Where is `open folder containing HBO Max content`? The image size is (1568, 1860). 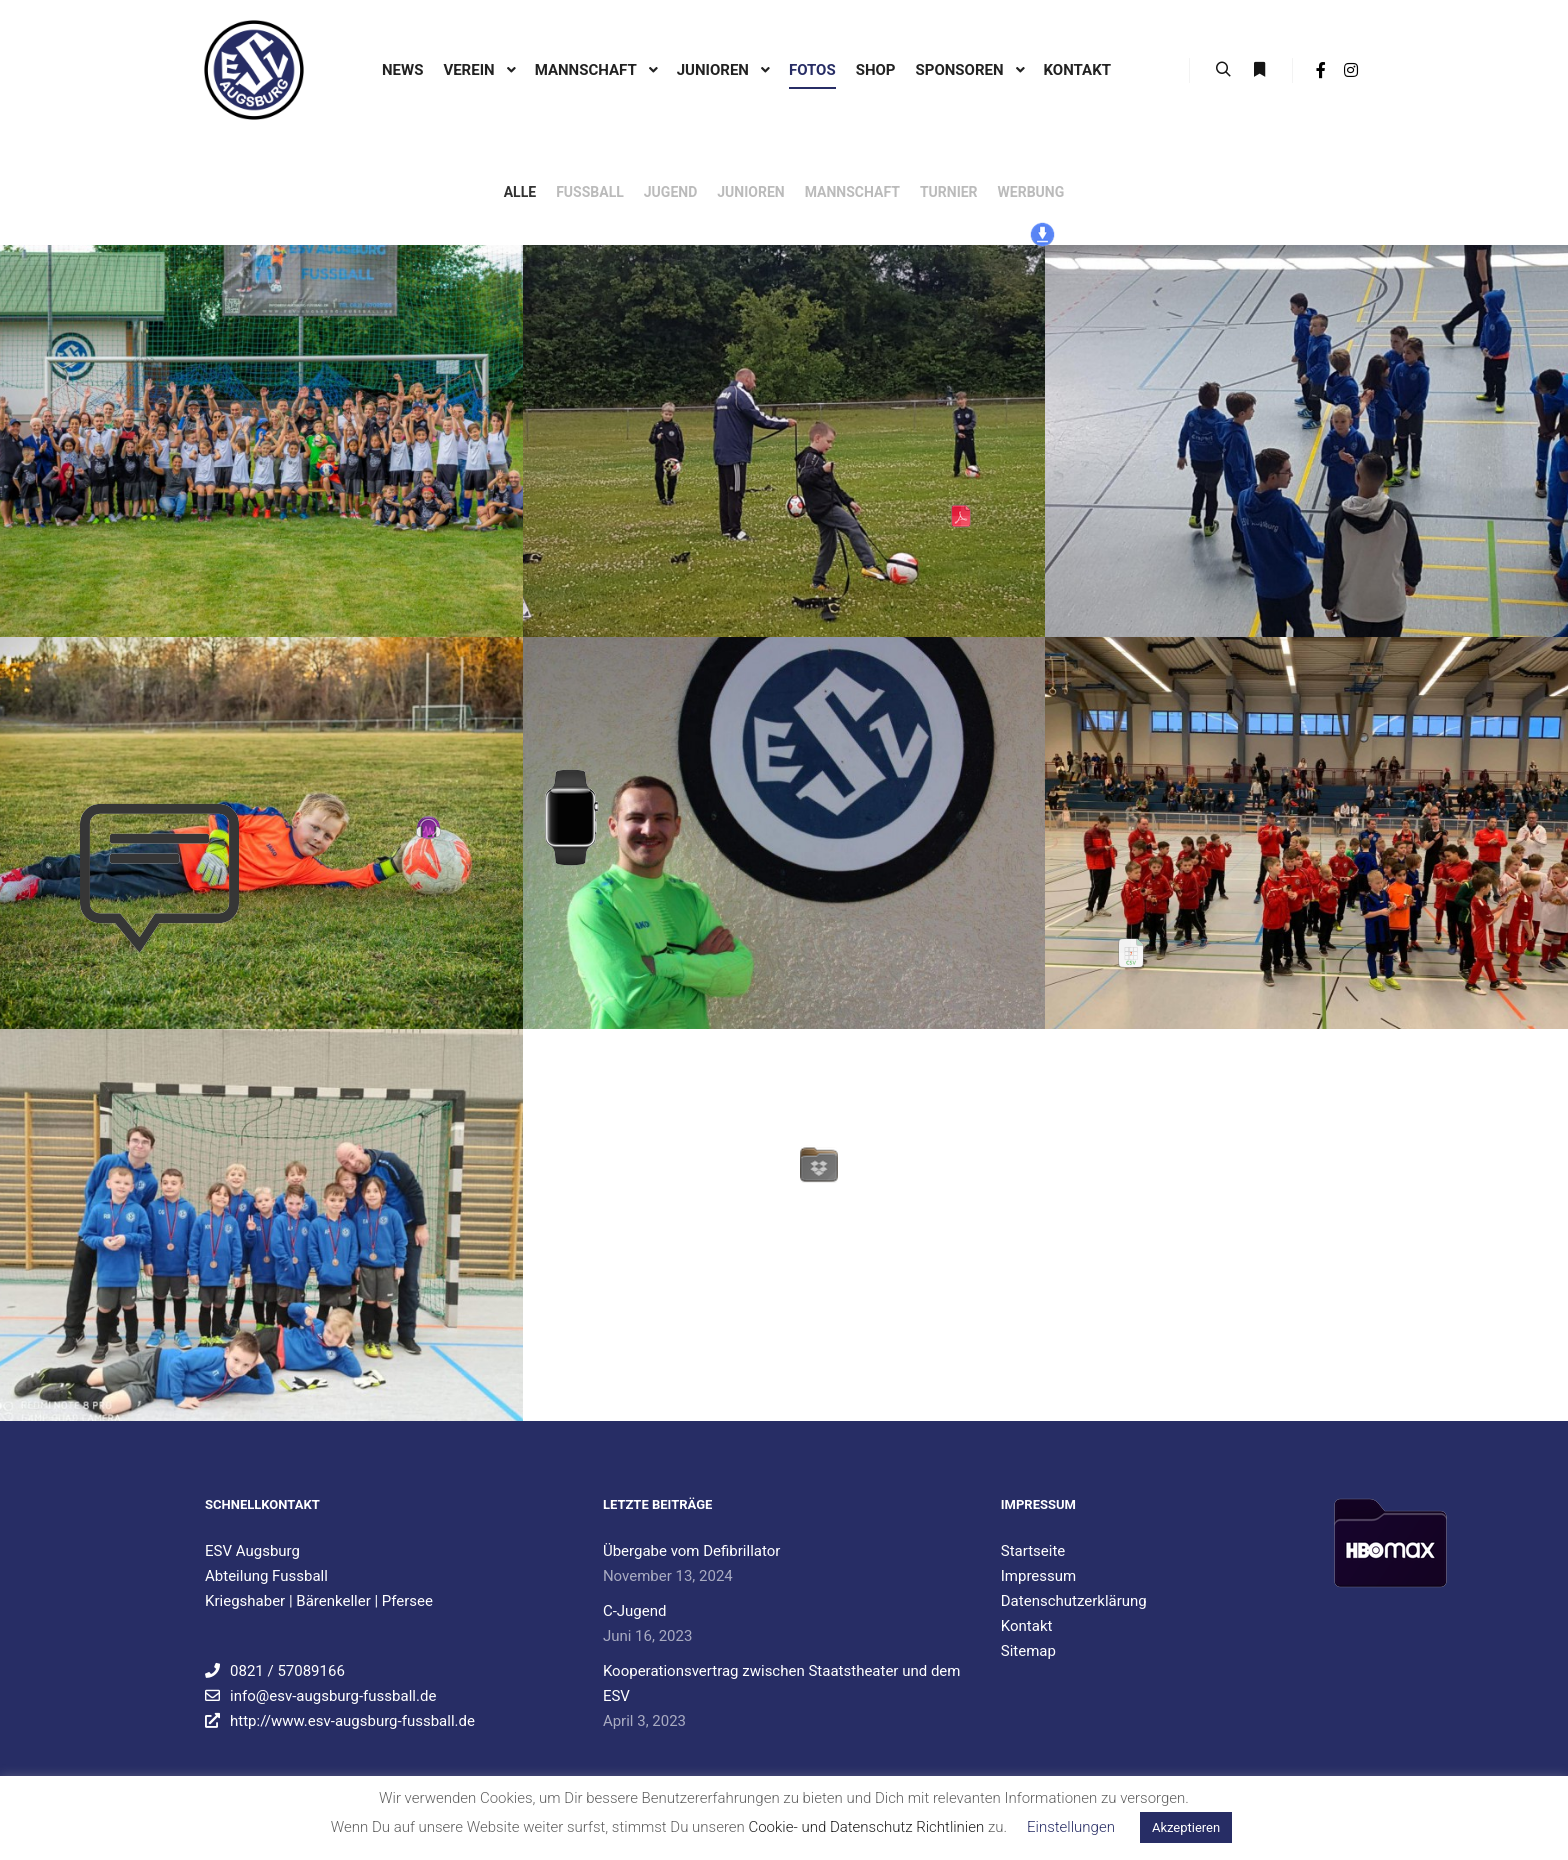
open folder containing HBO Max content is located at coordinates (1390, 1546).